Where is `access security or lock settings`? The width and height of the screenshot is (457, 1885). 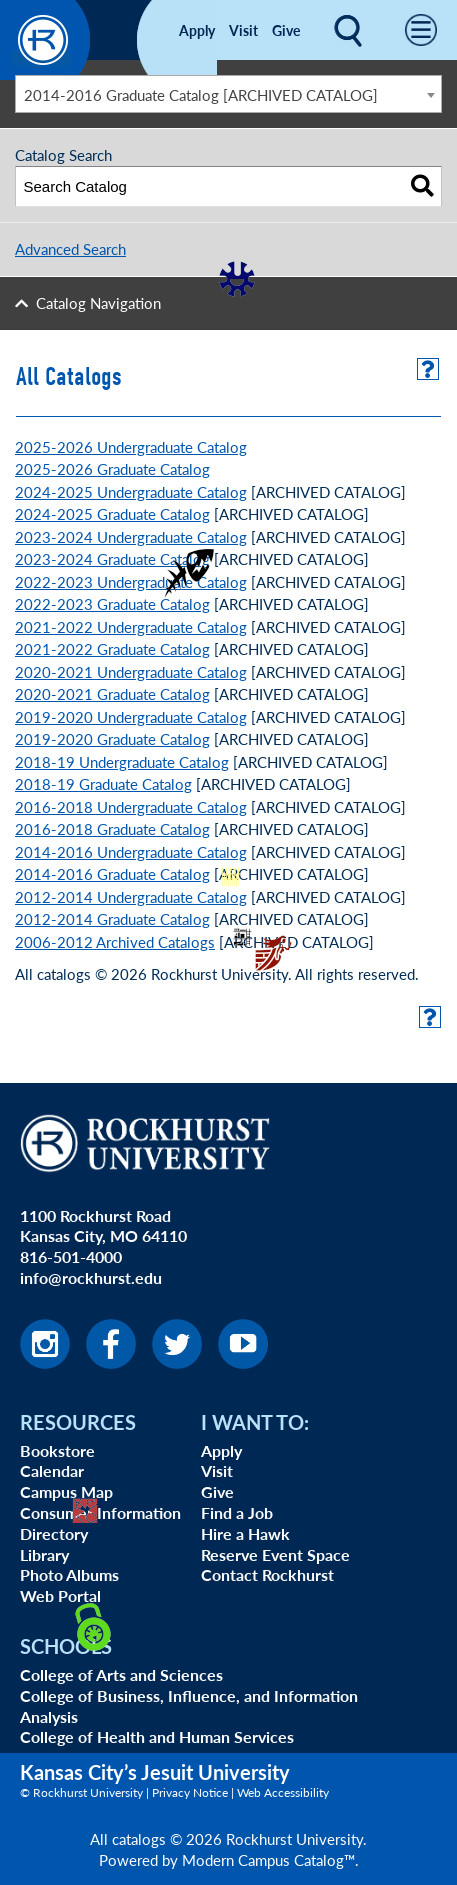 access security or lock settings is located at coordinates (92, 1627).